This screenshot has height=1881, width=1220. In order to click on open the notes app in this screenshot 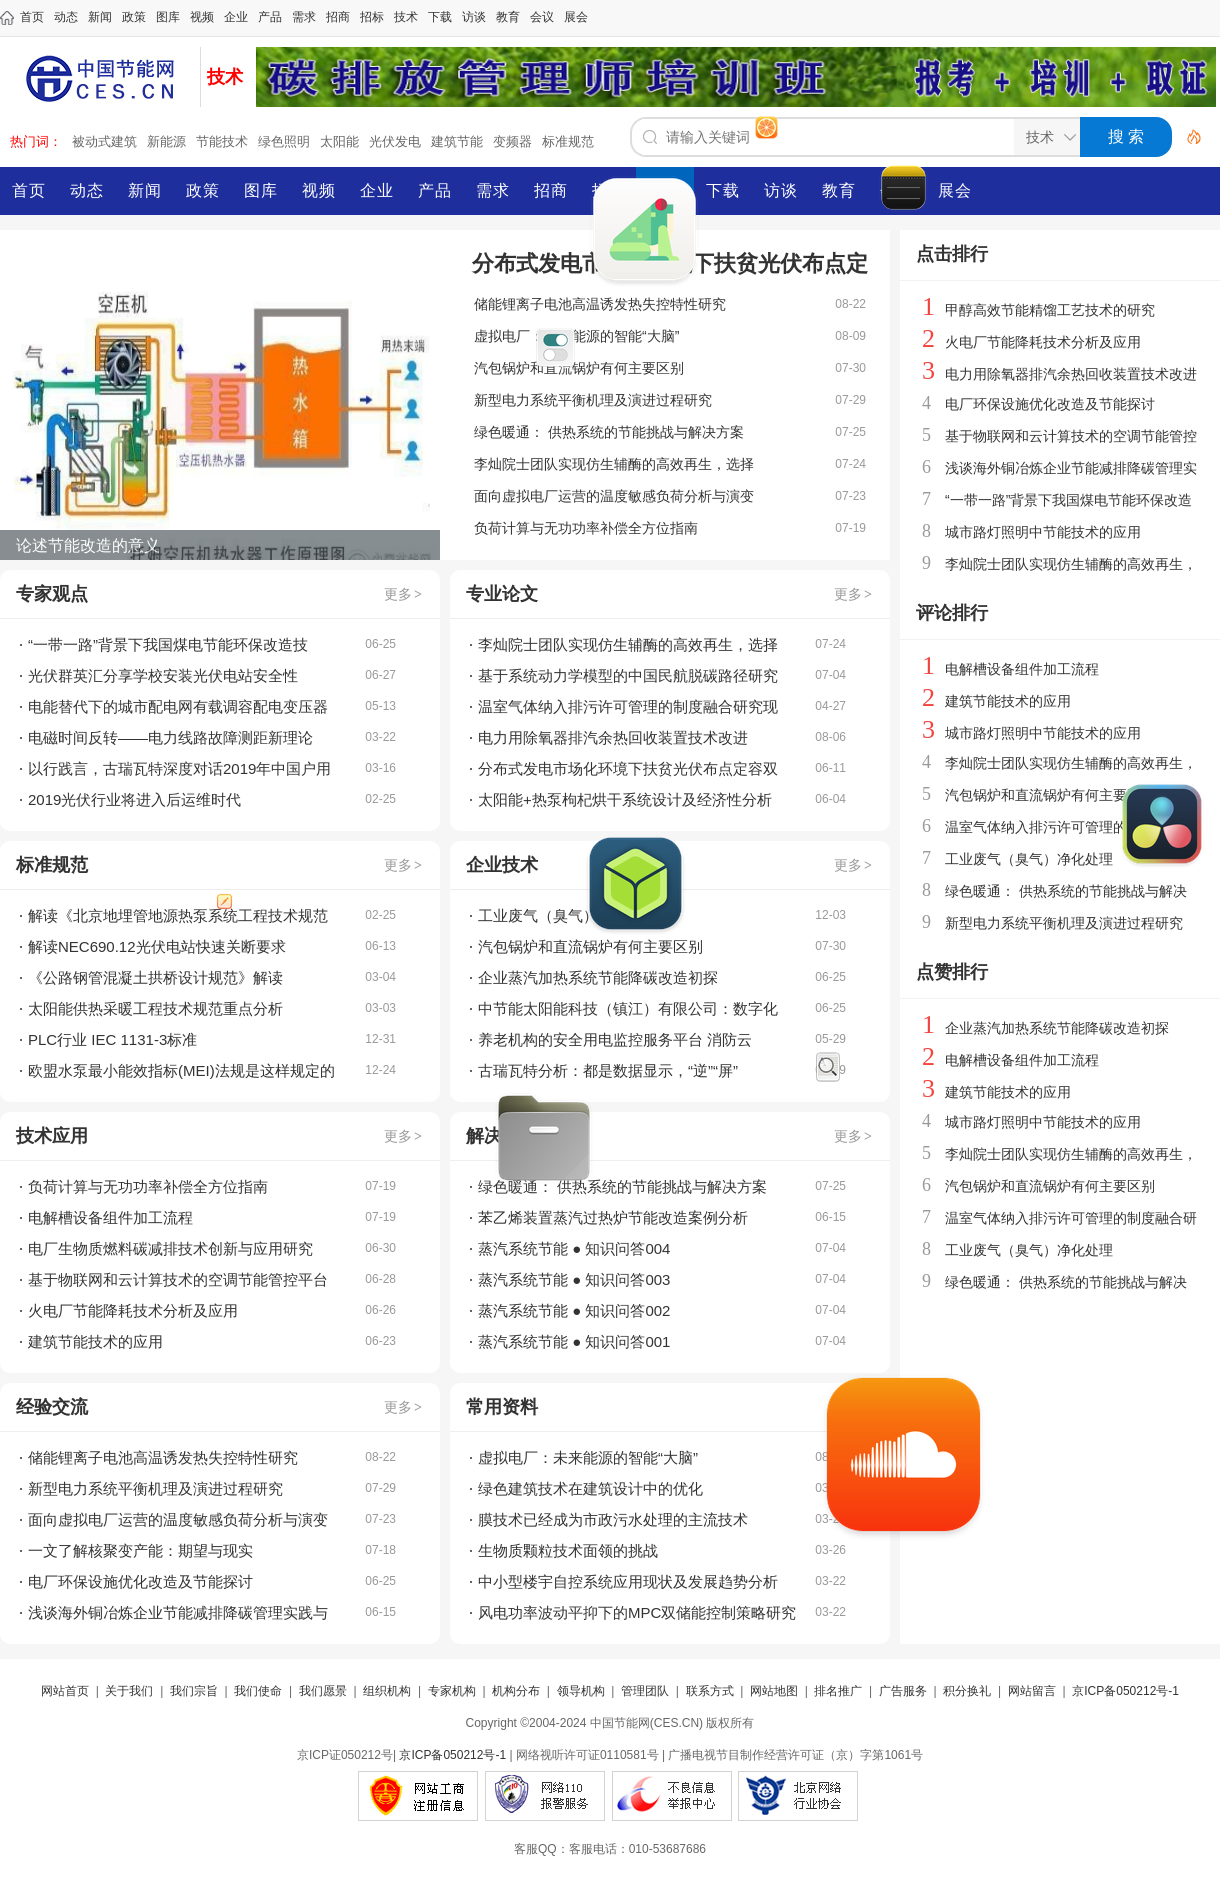, I will do `click(903, 187)`.